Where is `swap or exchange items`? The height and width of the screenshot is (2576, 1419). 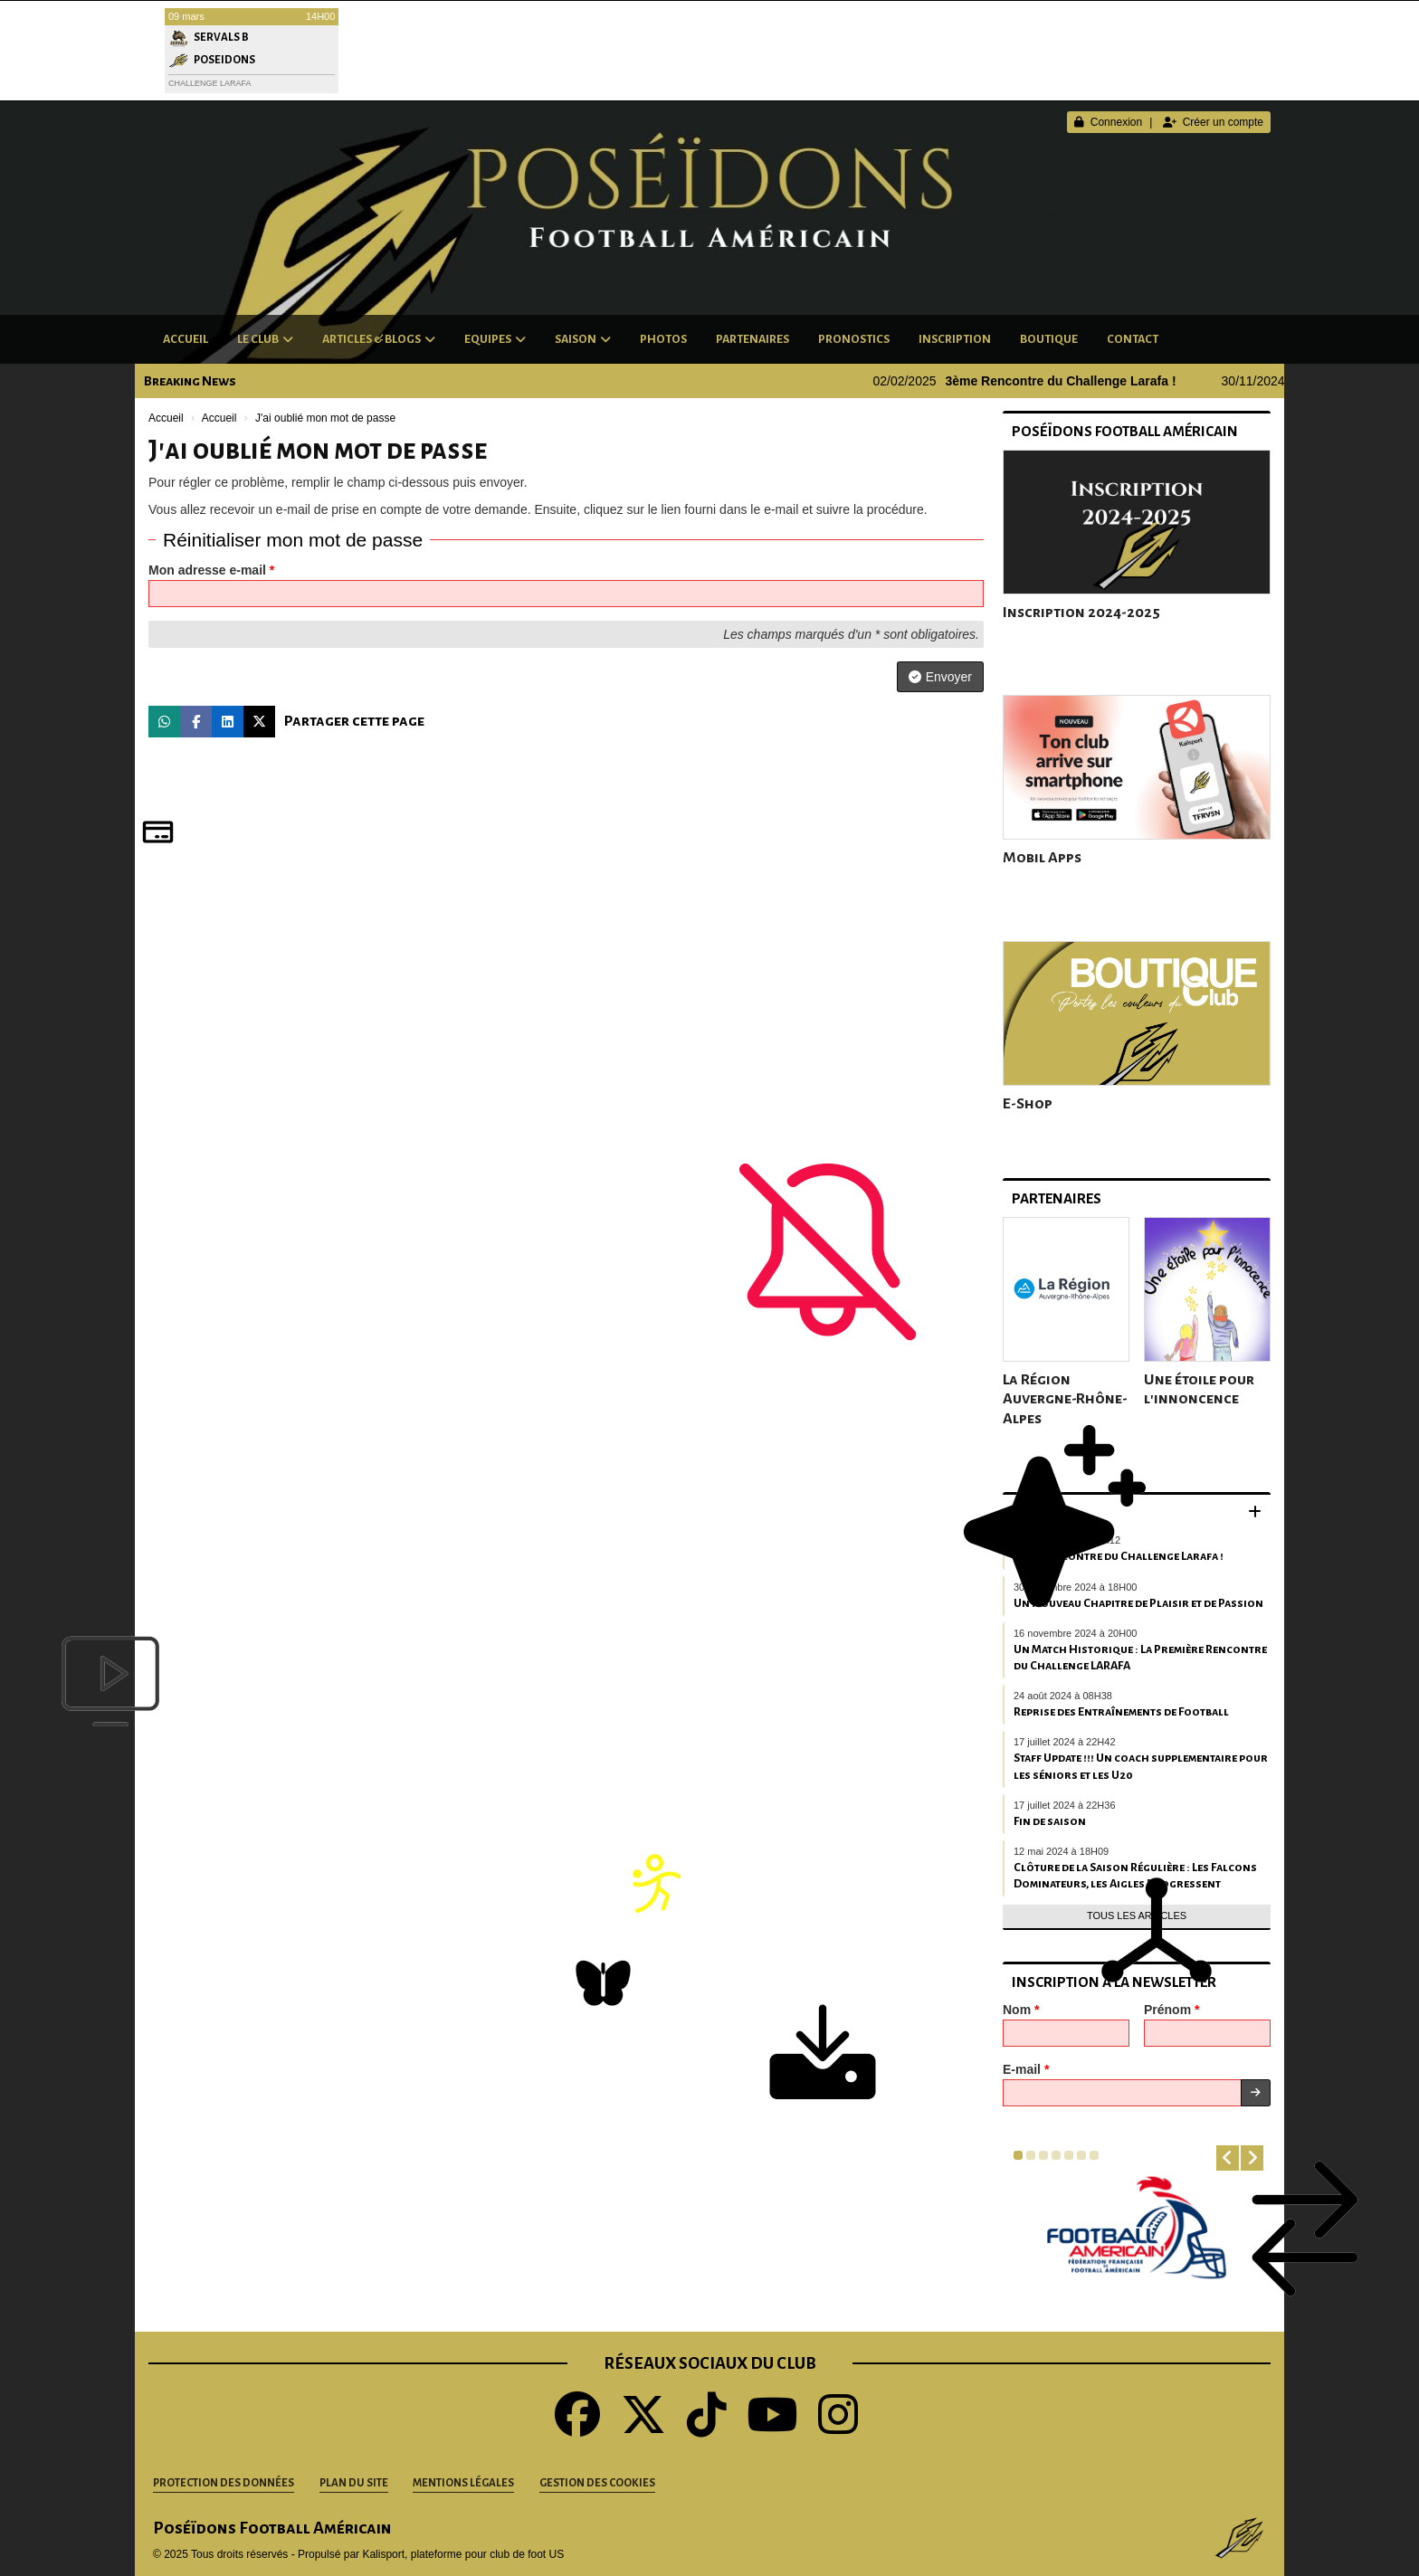
swap or exchange items is located at coordinates (1305, 2229).